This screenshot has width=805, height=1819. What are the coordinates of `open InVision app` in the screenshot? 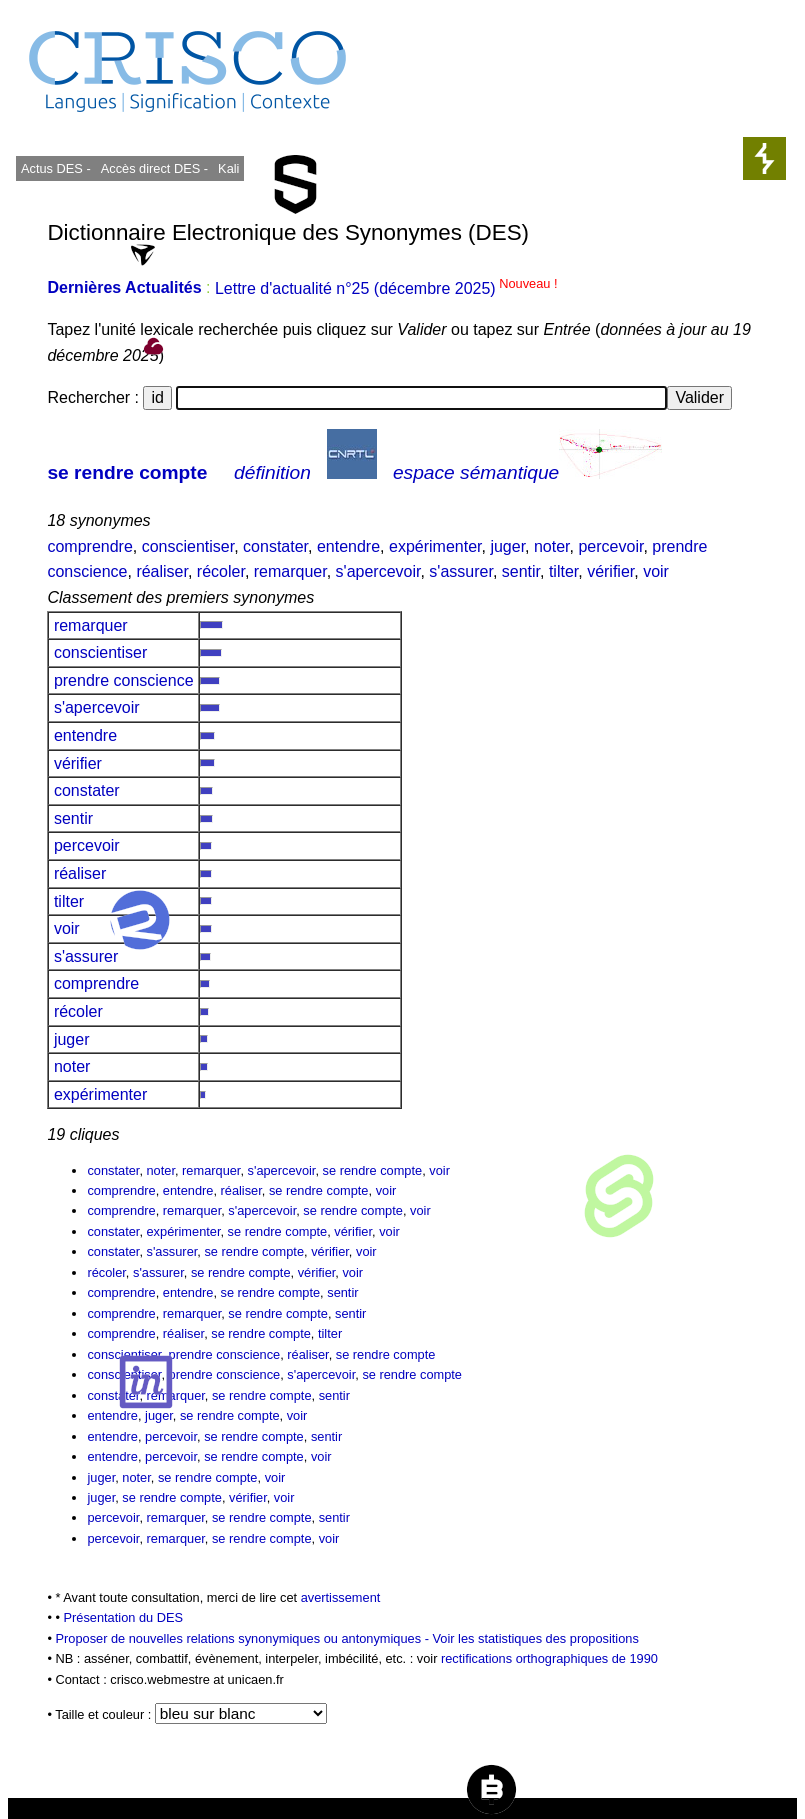 It's located at (146, 1382).